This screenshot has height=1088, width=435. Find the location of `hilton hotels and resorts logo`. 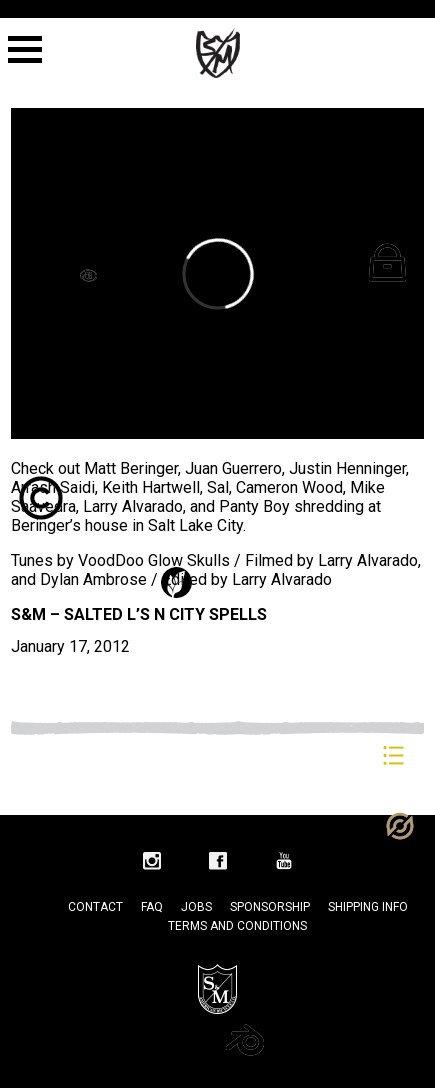

hilton hotels and resorts logo is located at coordinates (88, 275).